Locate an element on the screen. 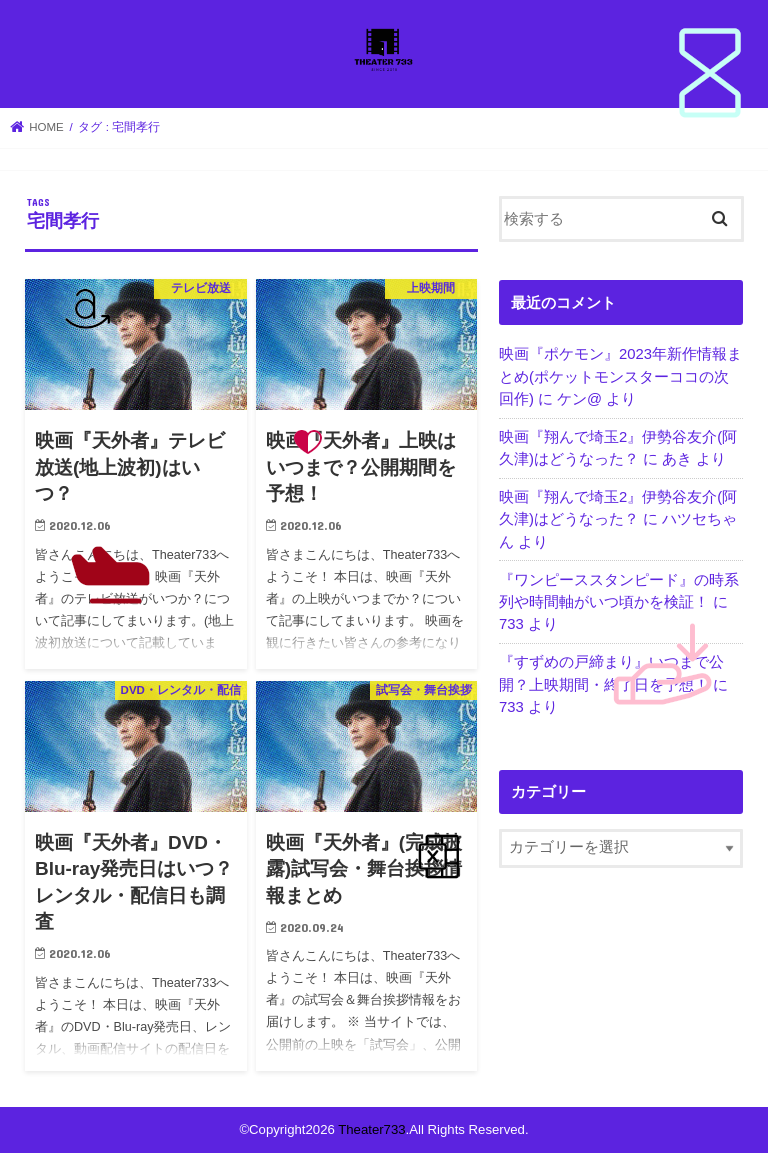  visit Amazon website or app is located at coordinates (86, 308).